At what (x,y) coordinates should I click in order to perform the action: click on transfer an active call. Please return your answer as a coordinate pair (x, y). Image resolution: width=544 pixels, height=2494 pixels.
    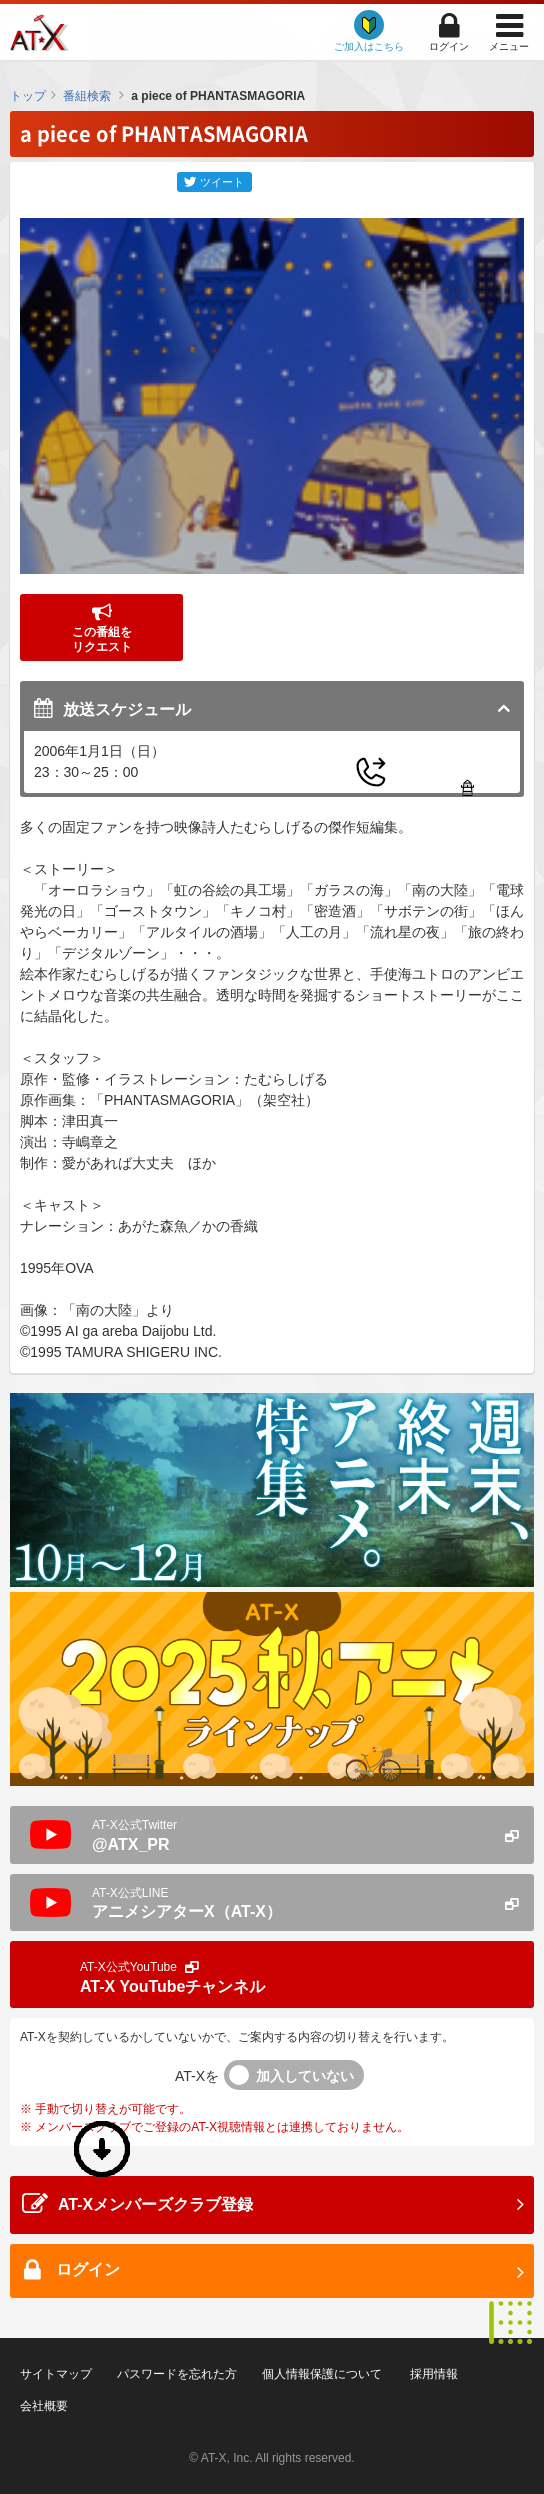
    Looking at the image, I should click on (371, 771).